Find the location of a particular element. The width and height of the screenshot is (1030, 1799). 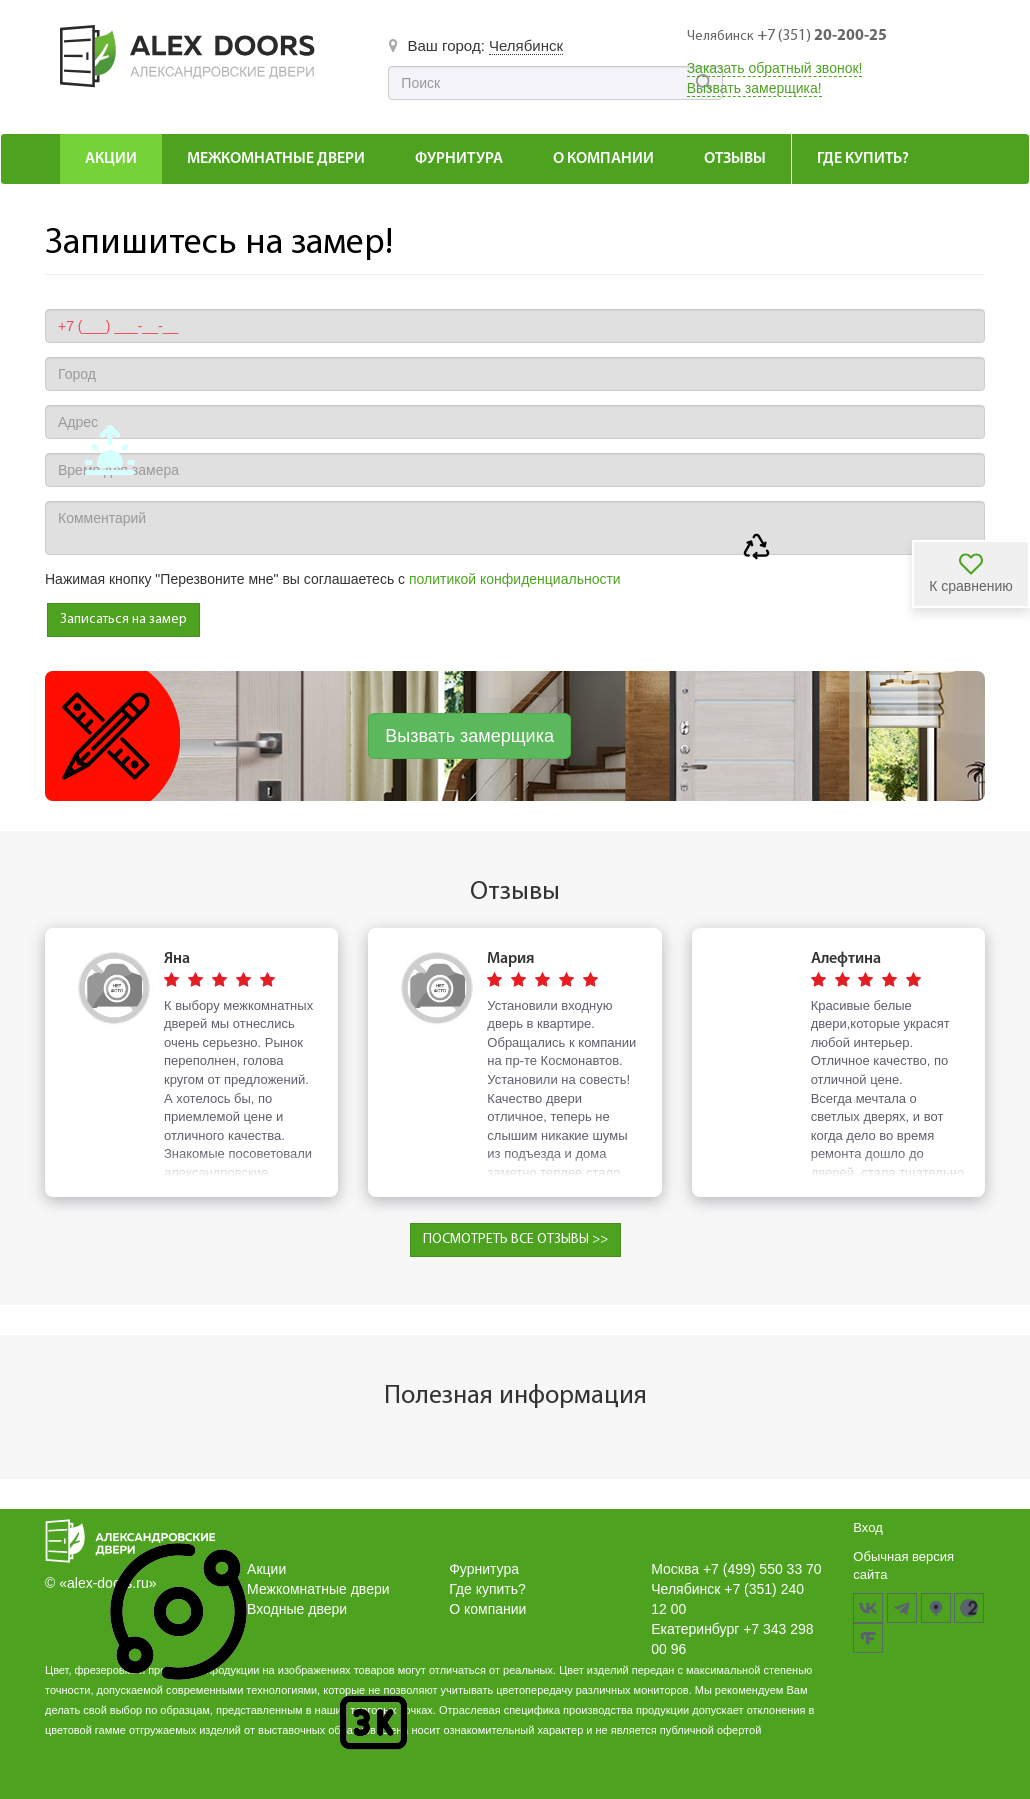

set alarm for sunrise or morning wake-up is located at coordinates (110, 450).